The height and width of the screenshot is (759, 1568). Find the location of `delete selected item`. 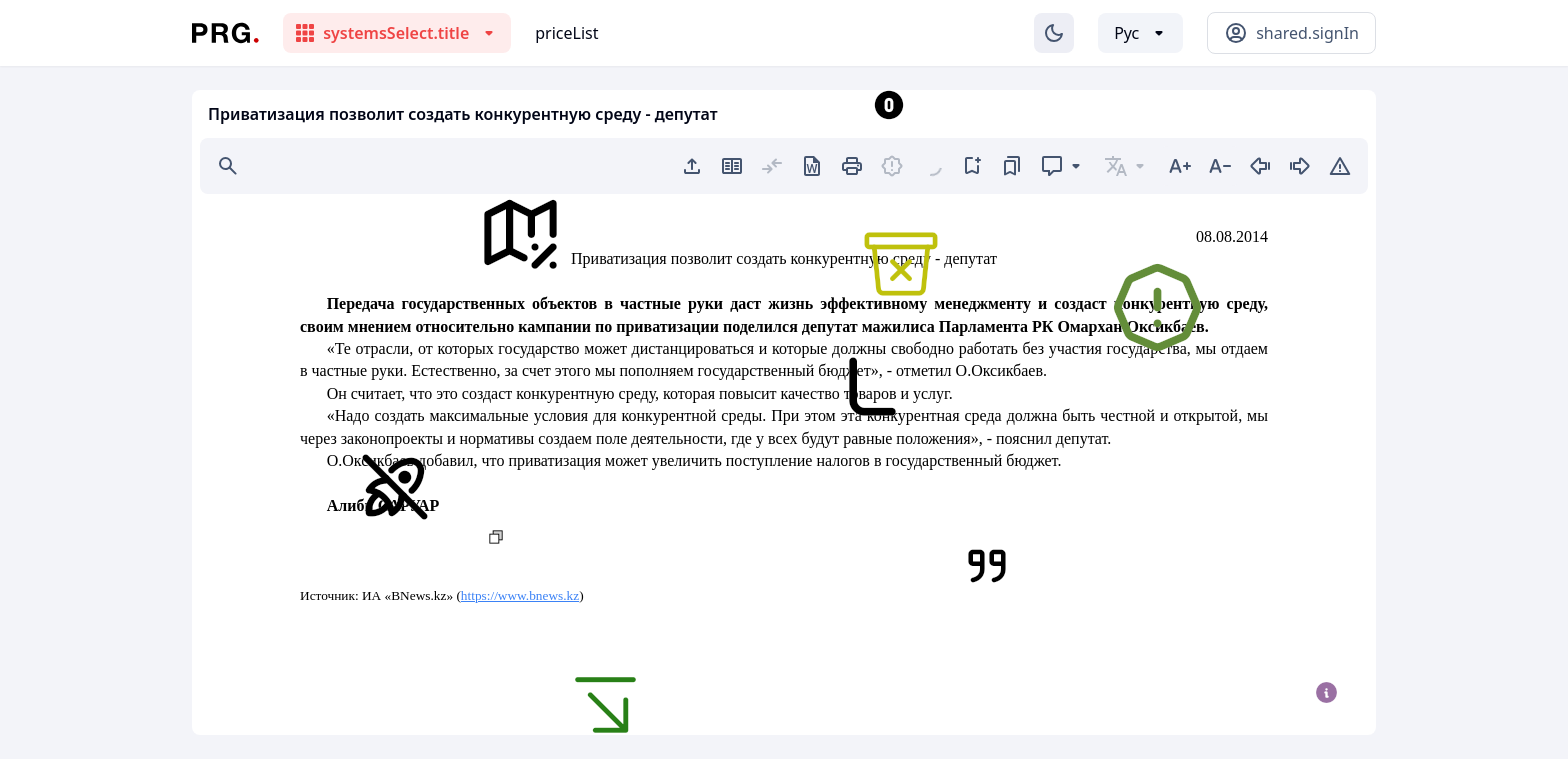

delete selected item is located at coordinates (901, 264).